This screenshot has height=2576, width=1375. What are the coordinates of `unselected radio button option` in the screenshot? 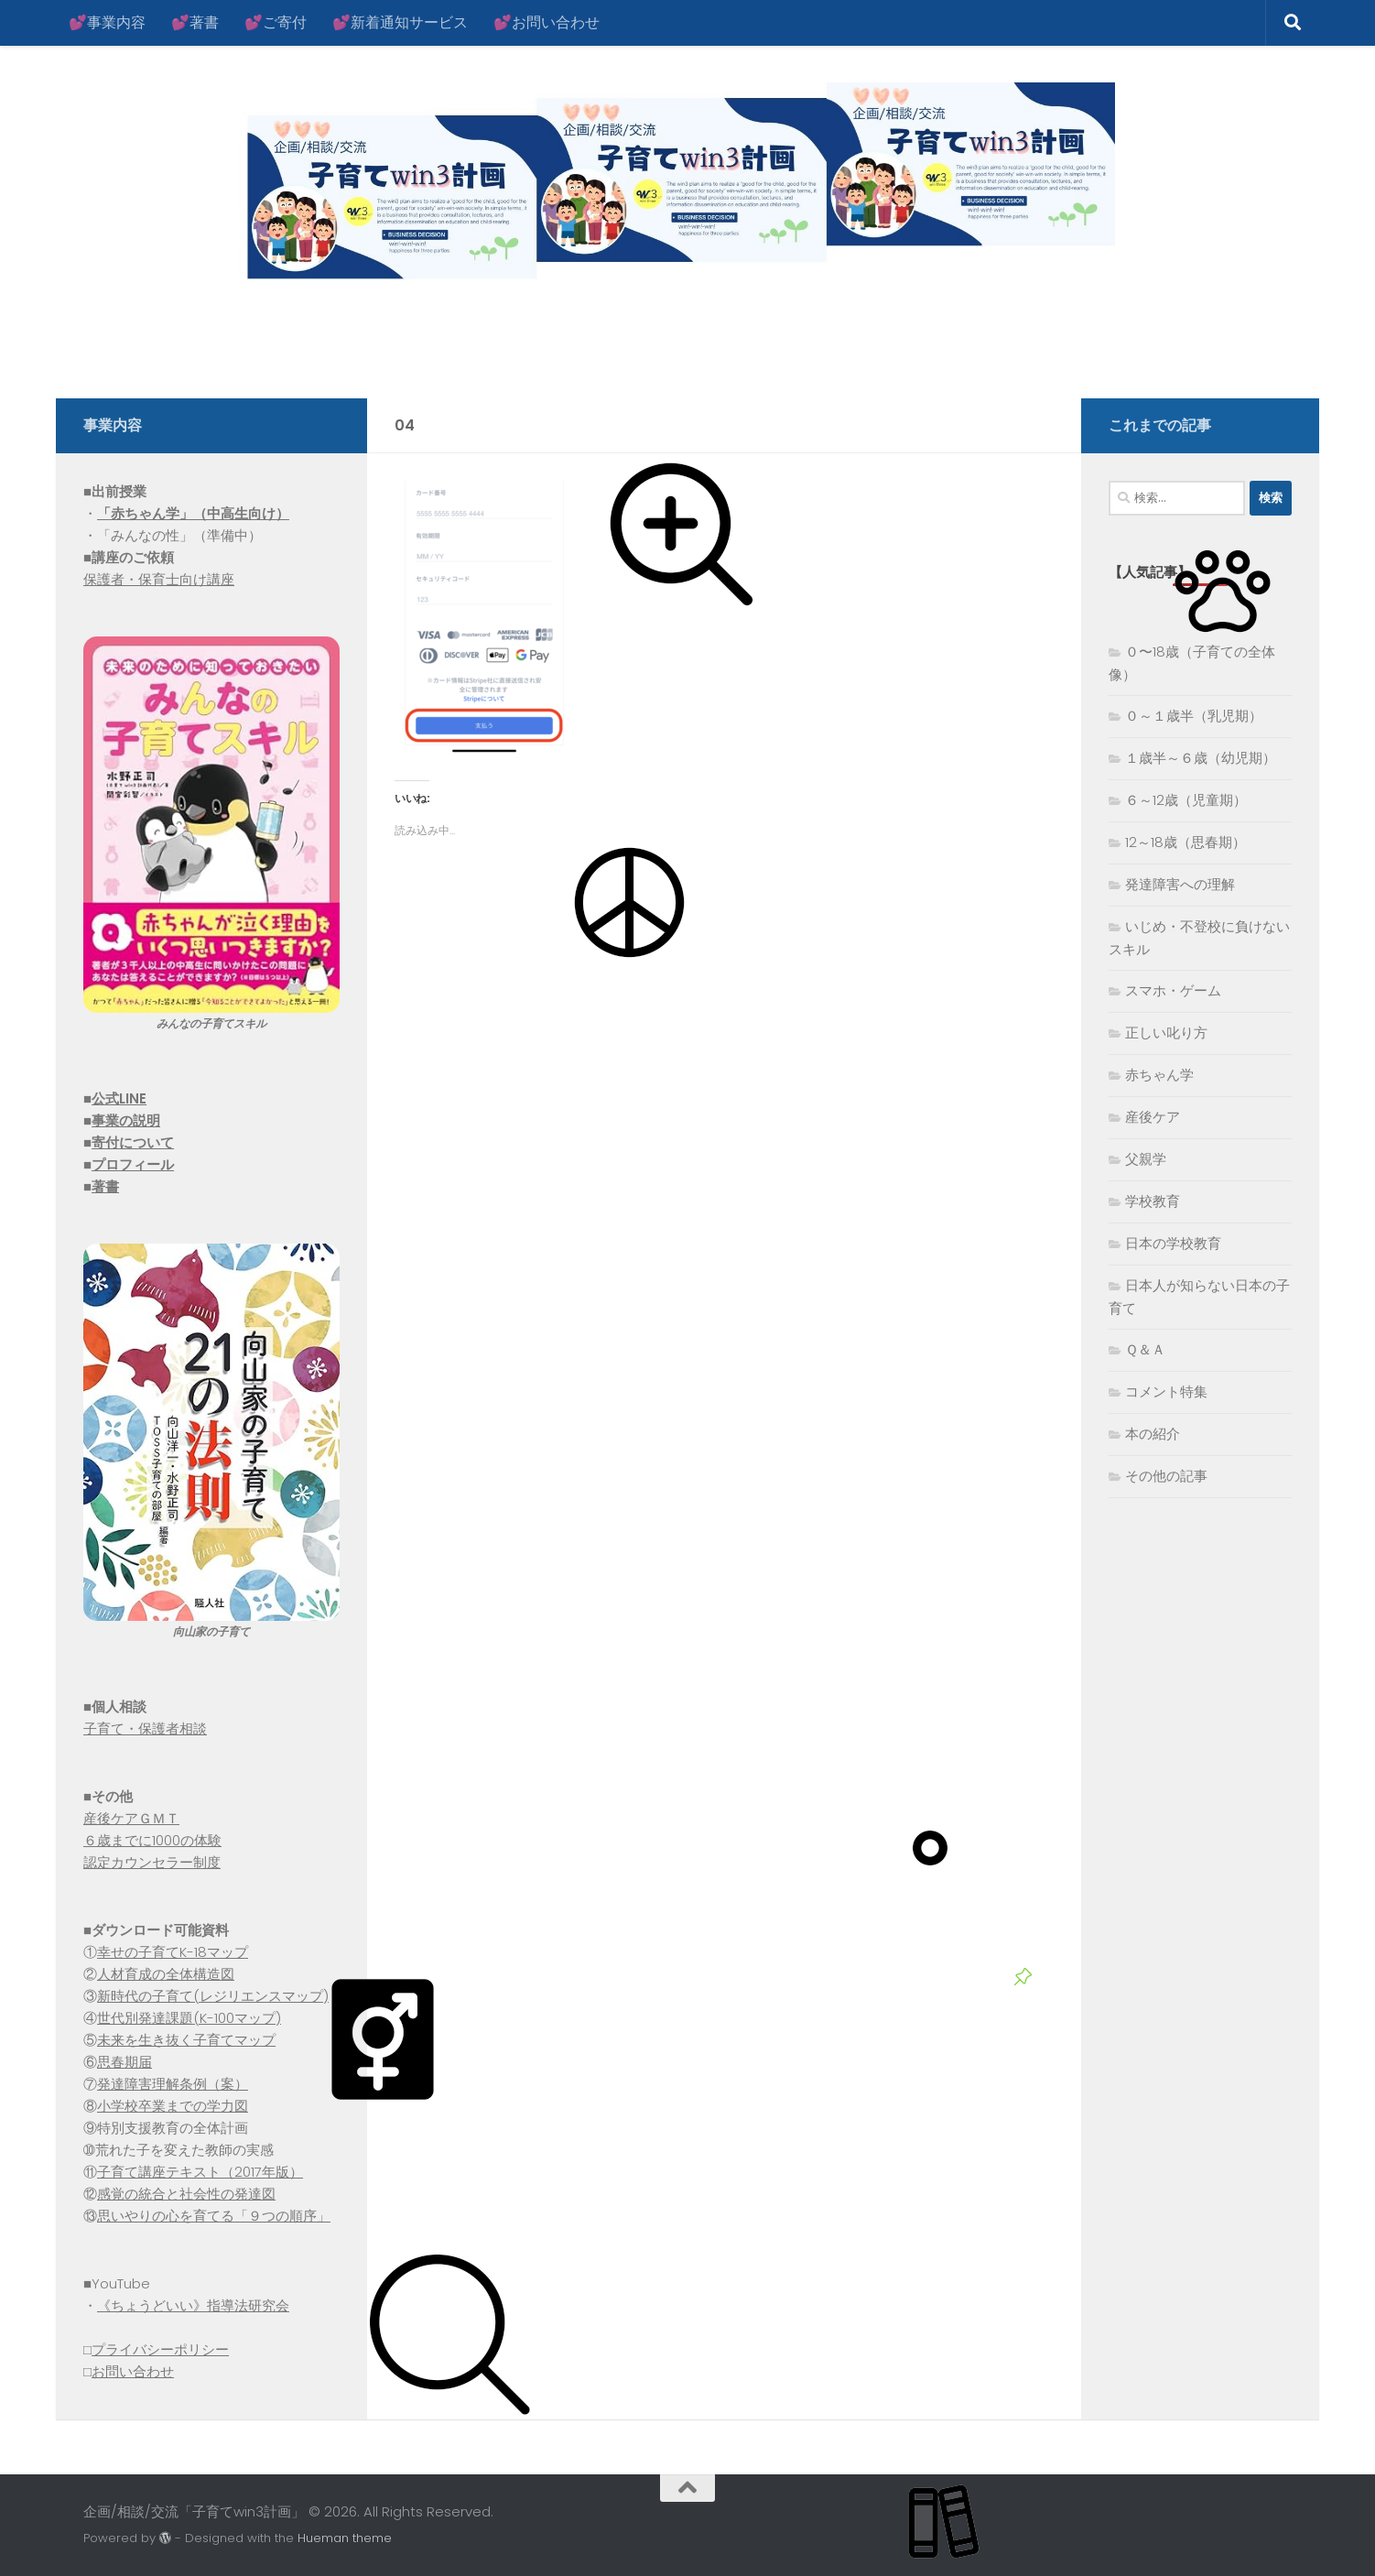 It's located at (930, 1848).